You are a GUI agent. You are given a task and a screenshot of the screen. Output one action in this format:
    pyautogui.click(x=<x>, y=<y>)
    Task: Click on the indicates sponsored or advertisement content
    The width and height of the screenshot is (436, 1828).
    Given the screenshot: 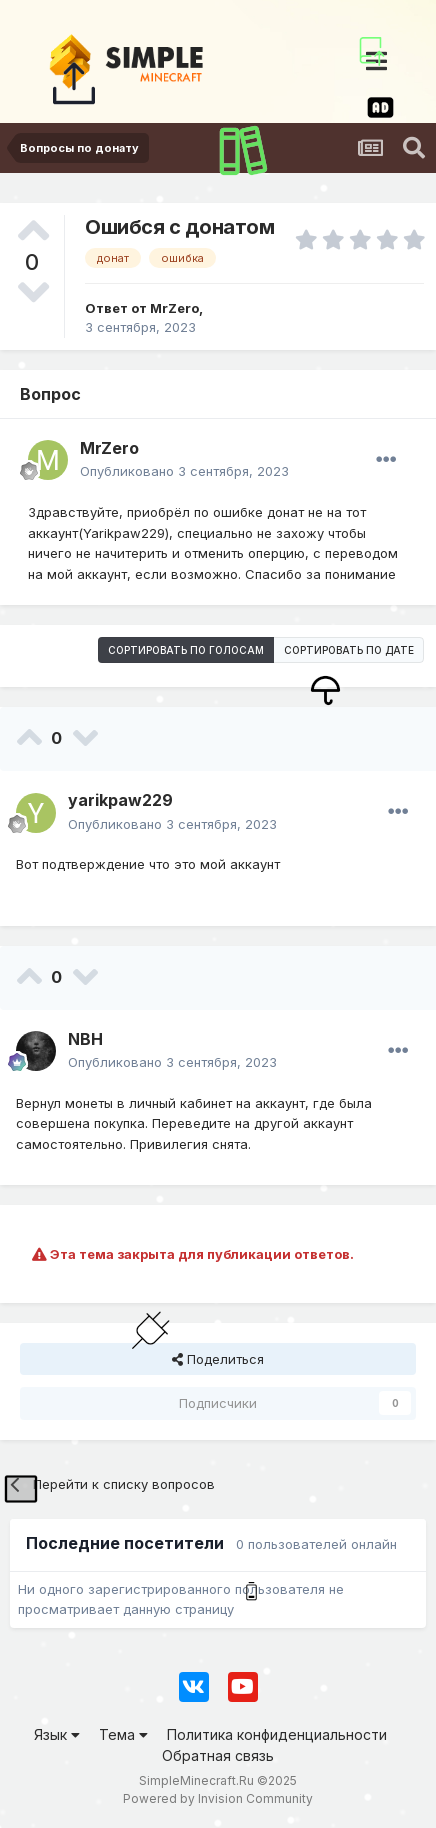 What is the action you would take?
    pyautogui.click(x=380, y=107)
    